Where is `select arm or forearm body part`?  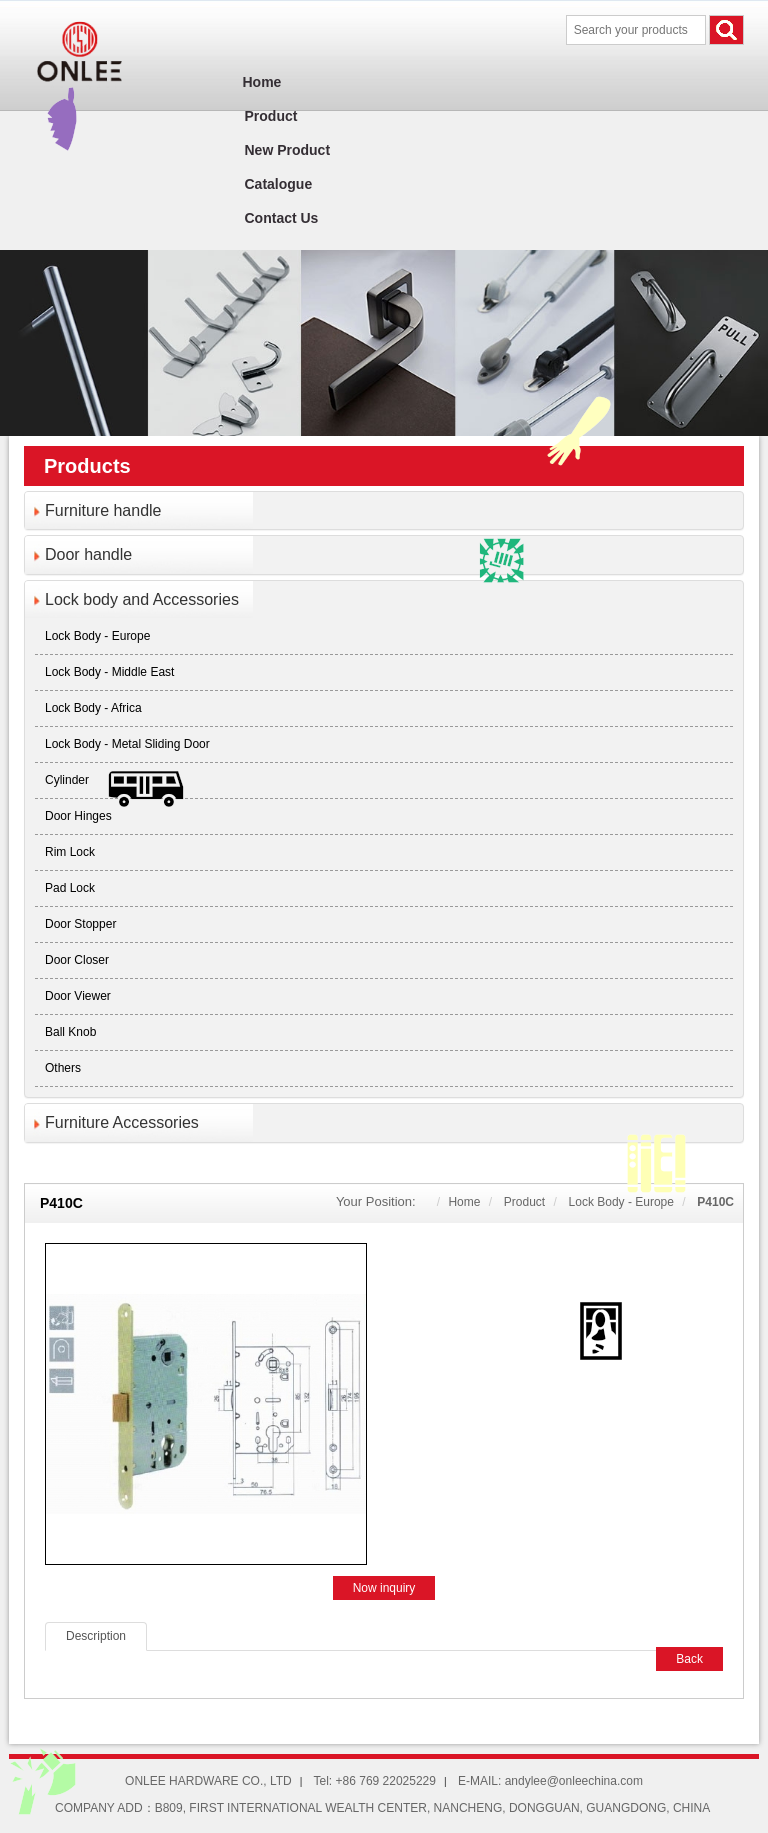
select arm or forearm body part is located at coordinates (579, 431).